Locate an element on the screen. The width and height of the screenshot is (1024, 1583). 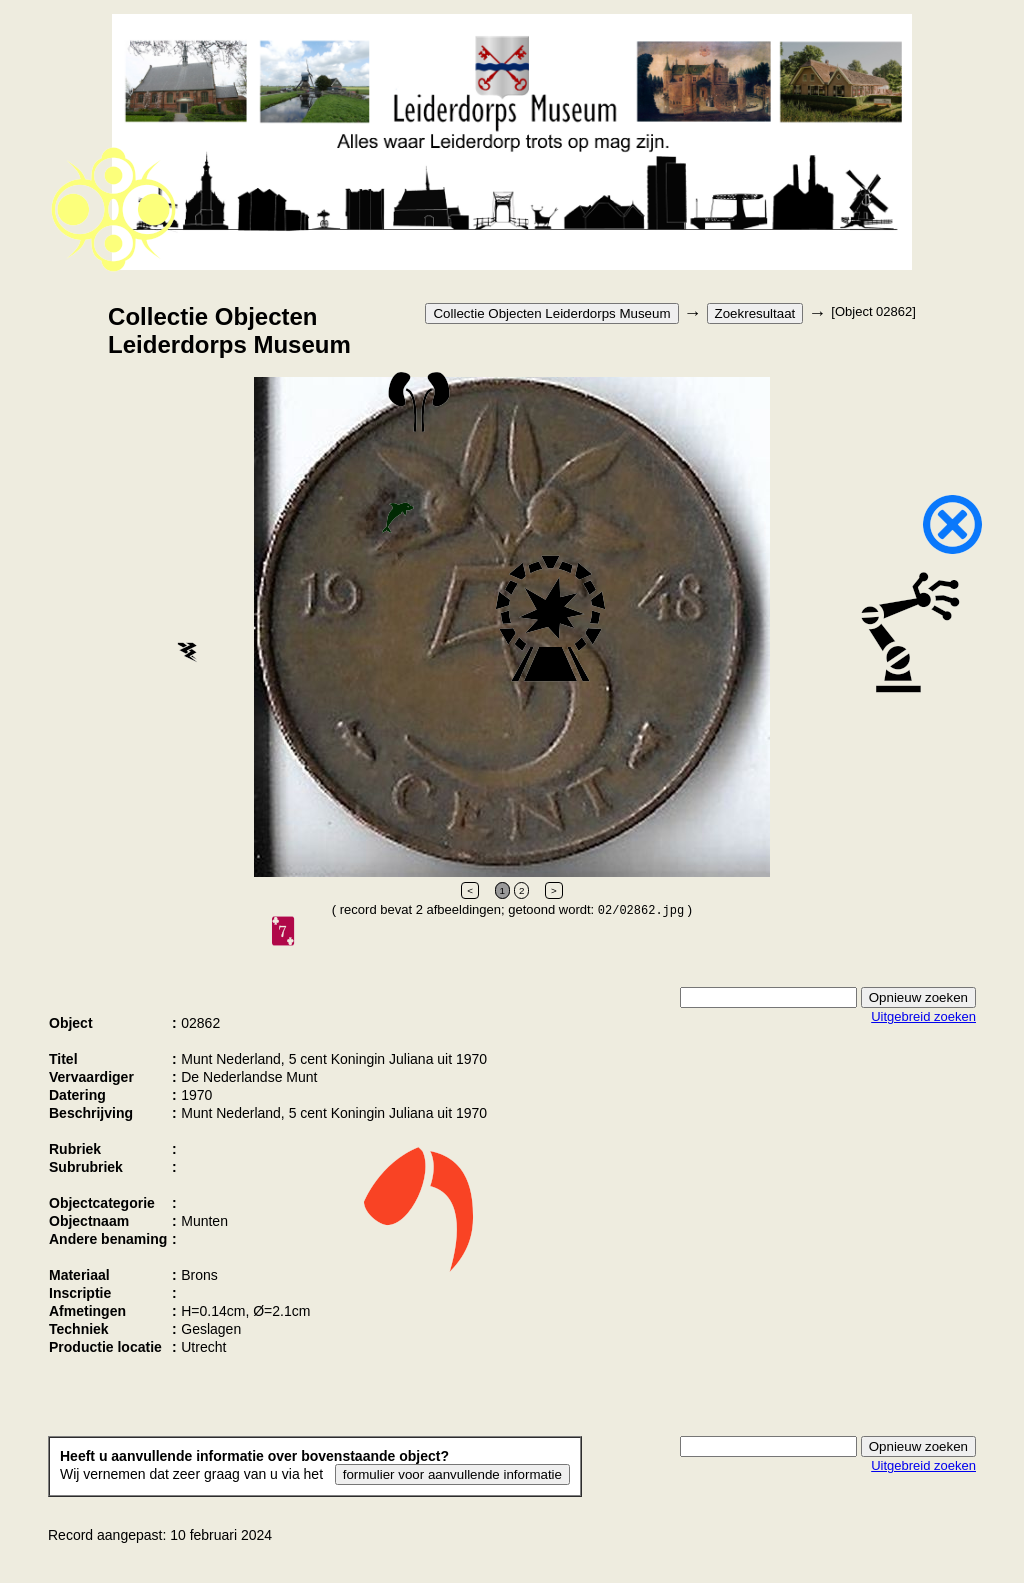
access robotic or automation controls is located at coordinates (905, 629).